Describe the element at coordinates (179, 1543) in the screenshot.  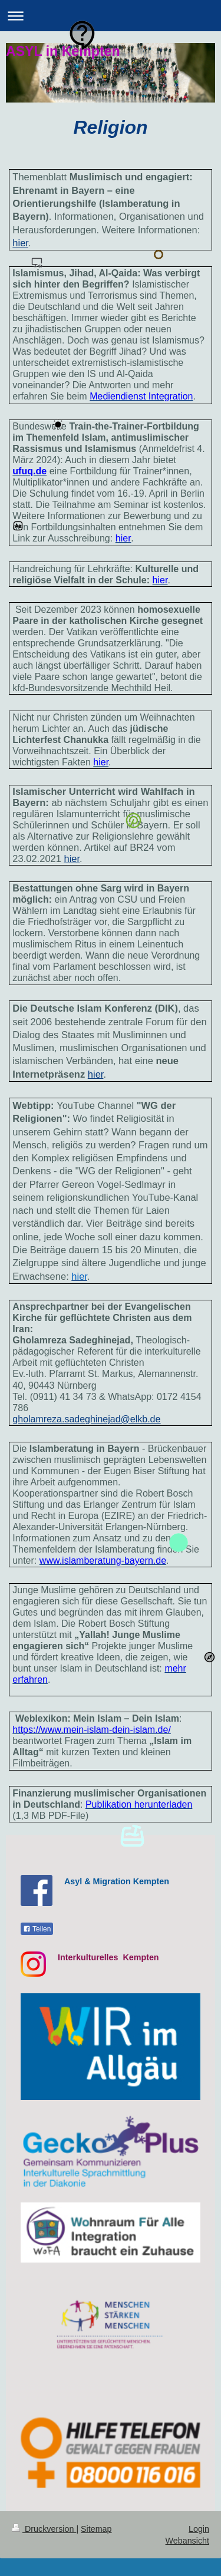
I see `unselected radio button or toggle option` at that location.